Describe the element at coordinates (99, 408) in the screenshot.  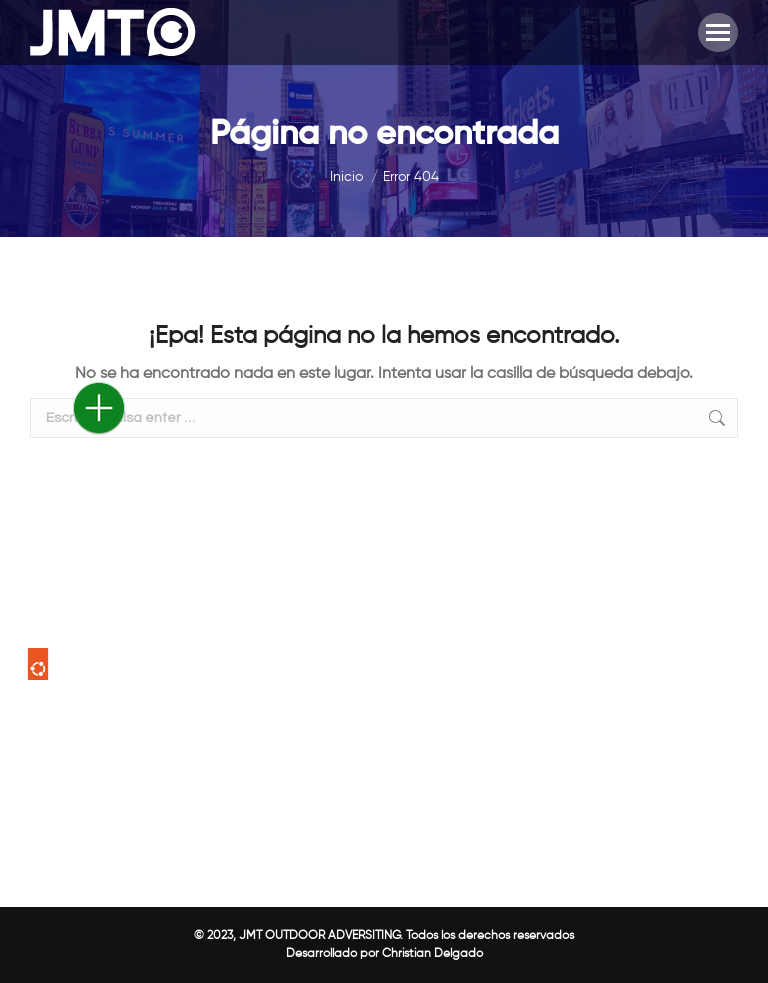
I see `add a new item to a list` at that location.